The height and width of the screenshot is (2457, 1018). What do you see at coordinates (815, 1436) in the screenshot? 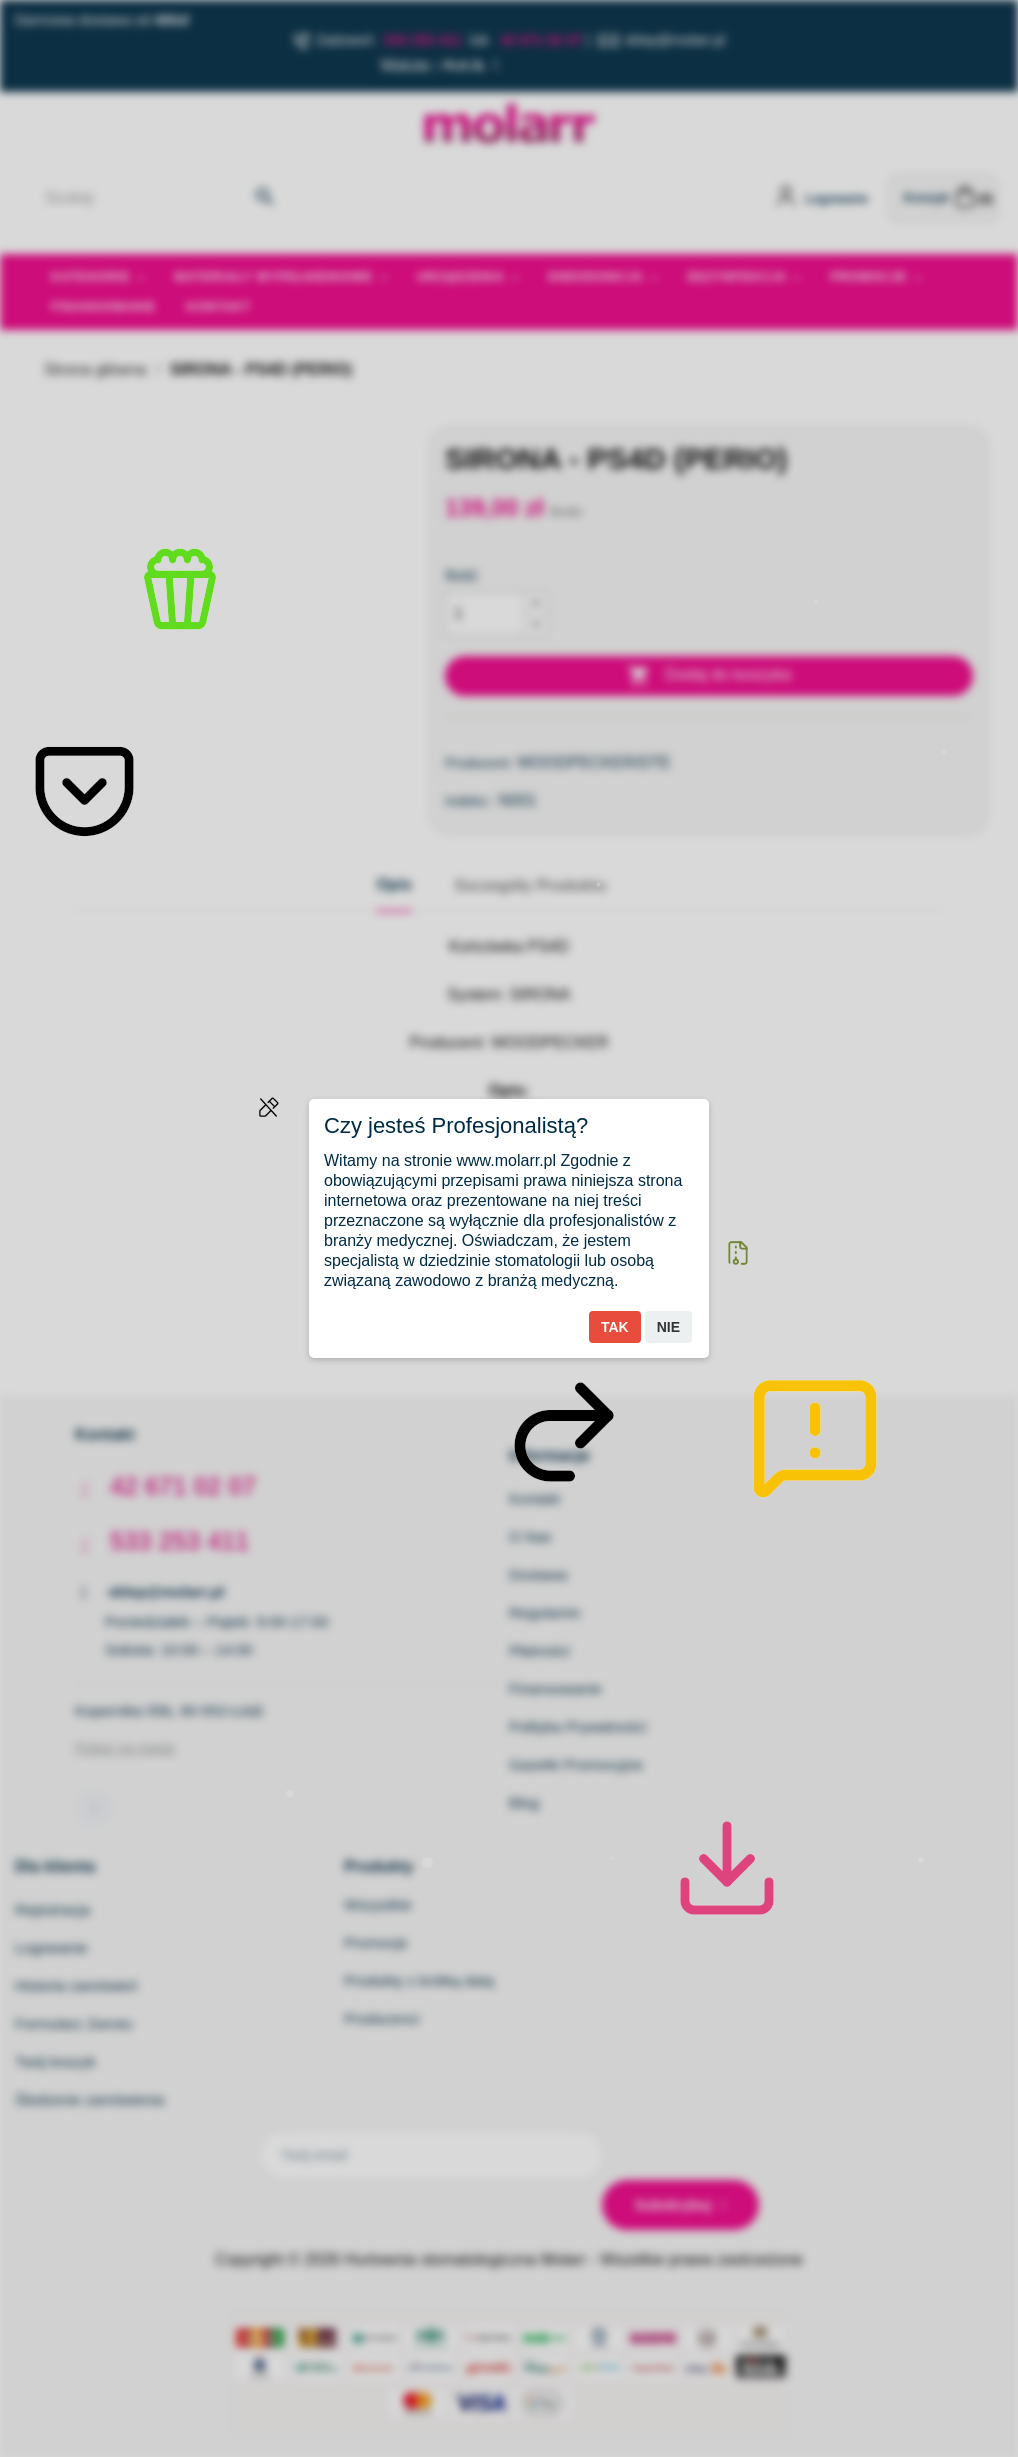
I see `message contains a warning or alert` at bounding box center [815, 1436].